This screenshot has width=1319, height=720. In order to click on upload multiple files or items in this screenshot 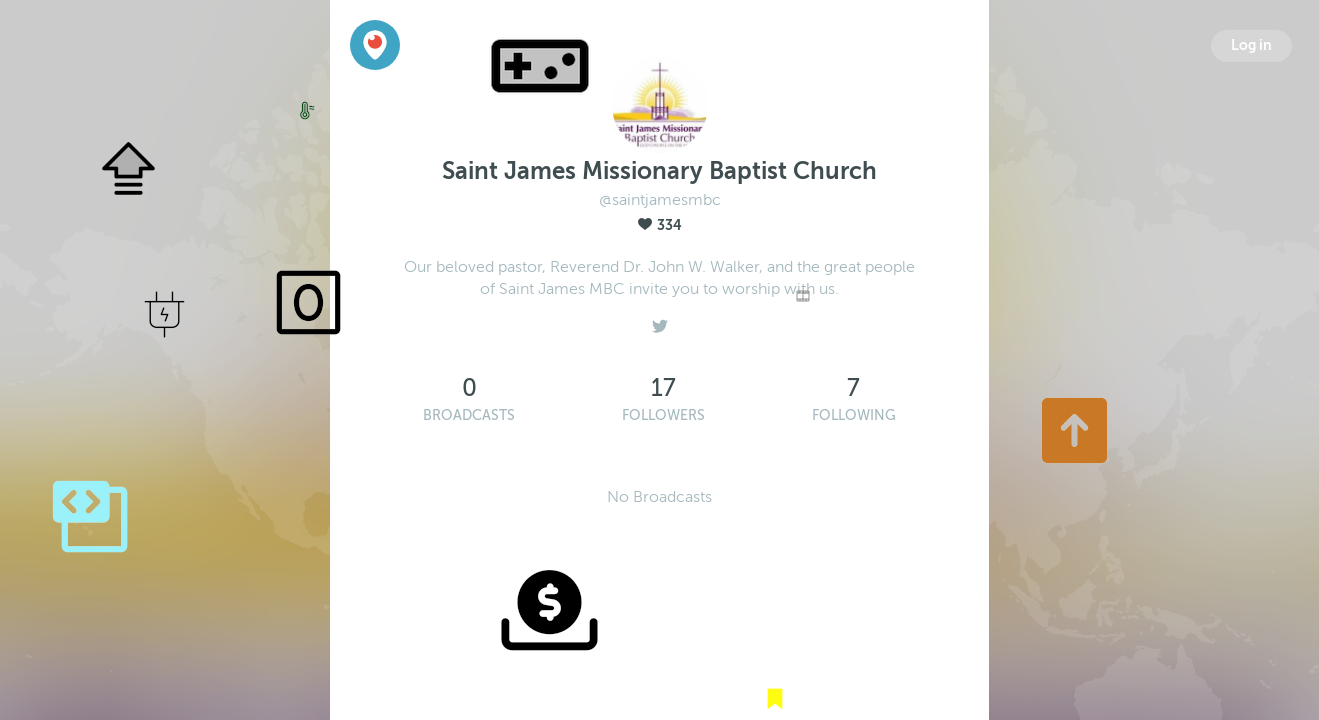, I will do `click(128, 170)`.